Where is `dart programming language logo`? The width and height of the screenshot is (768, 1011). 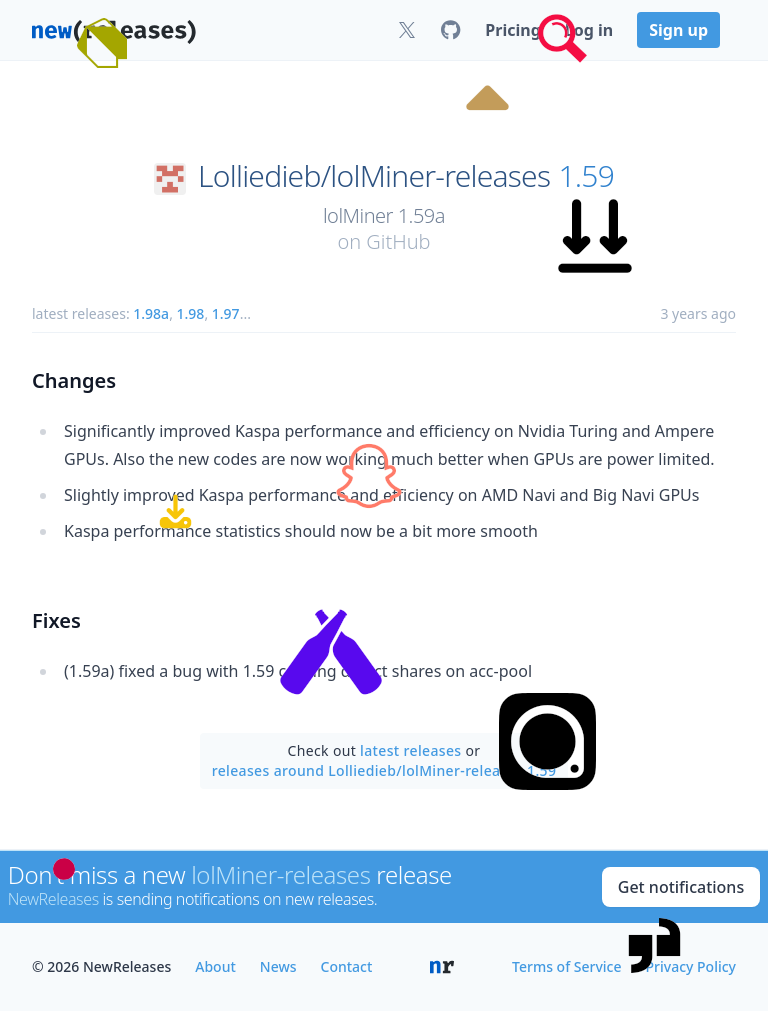 dart programming language logo is located at coordinates (102, 43).